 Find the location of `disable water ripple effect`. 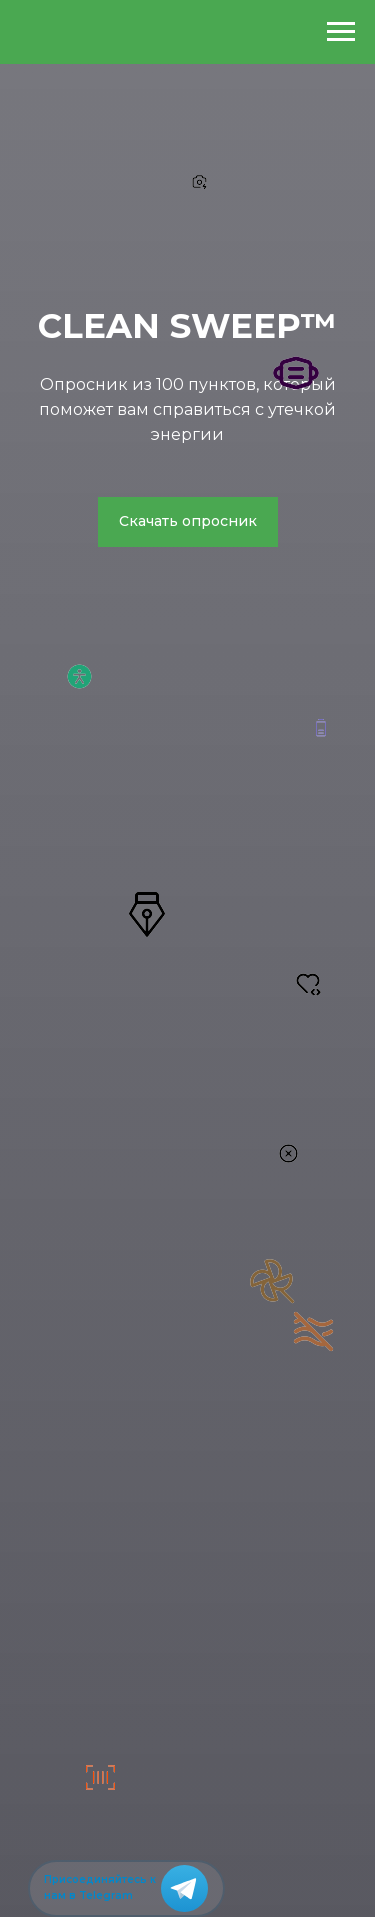

disable water ripple effect is located at coordinates (313, 1331).